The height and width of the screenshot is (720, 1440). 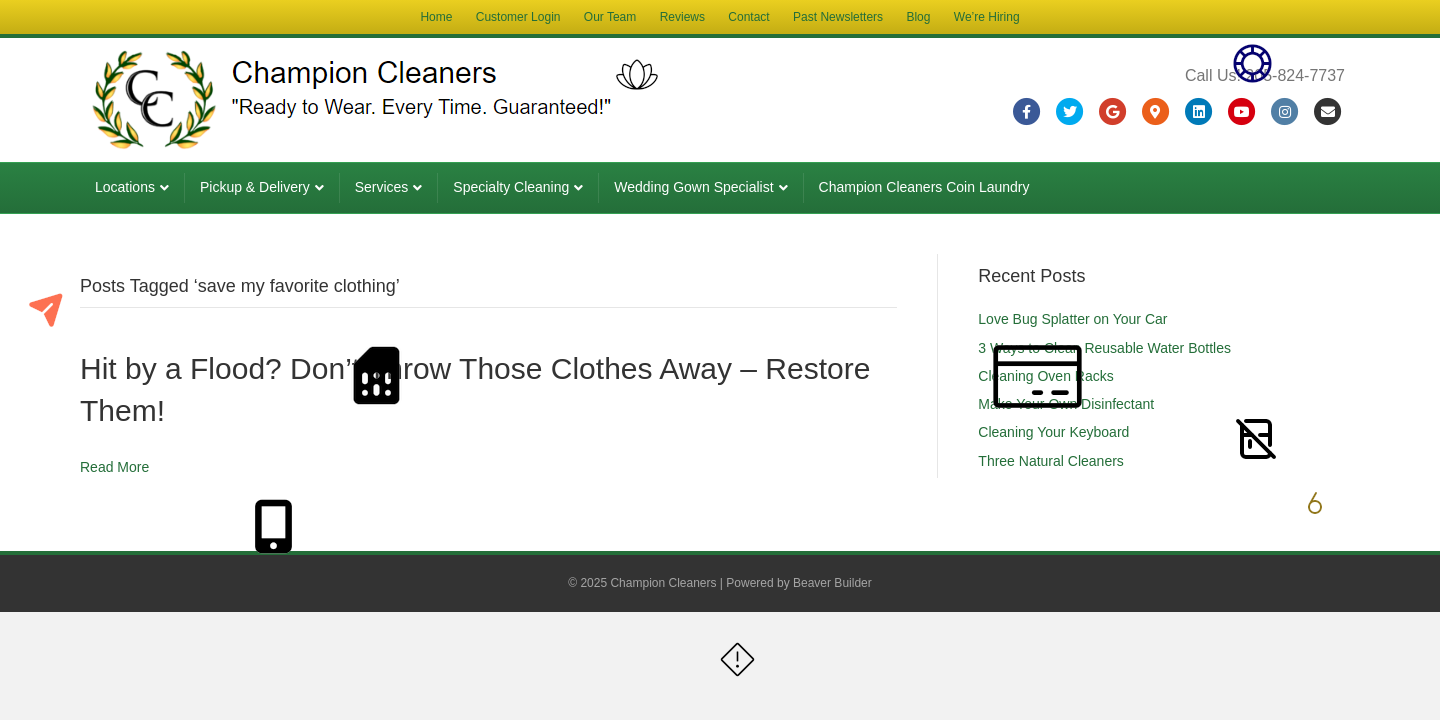 I want to click on refrigerator or cooling feature disabled, so click(x=1256, y=439).